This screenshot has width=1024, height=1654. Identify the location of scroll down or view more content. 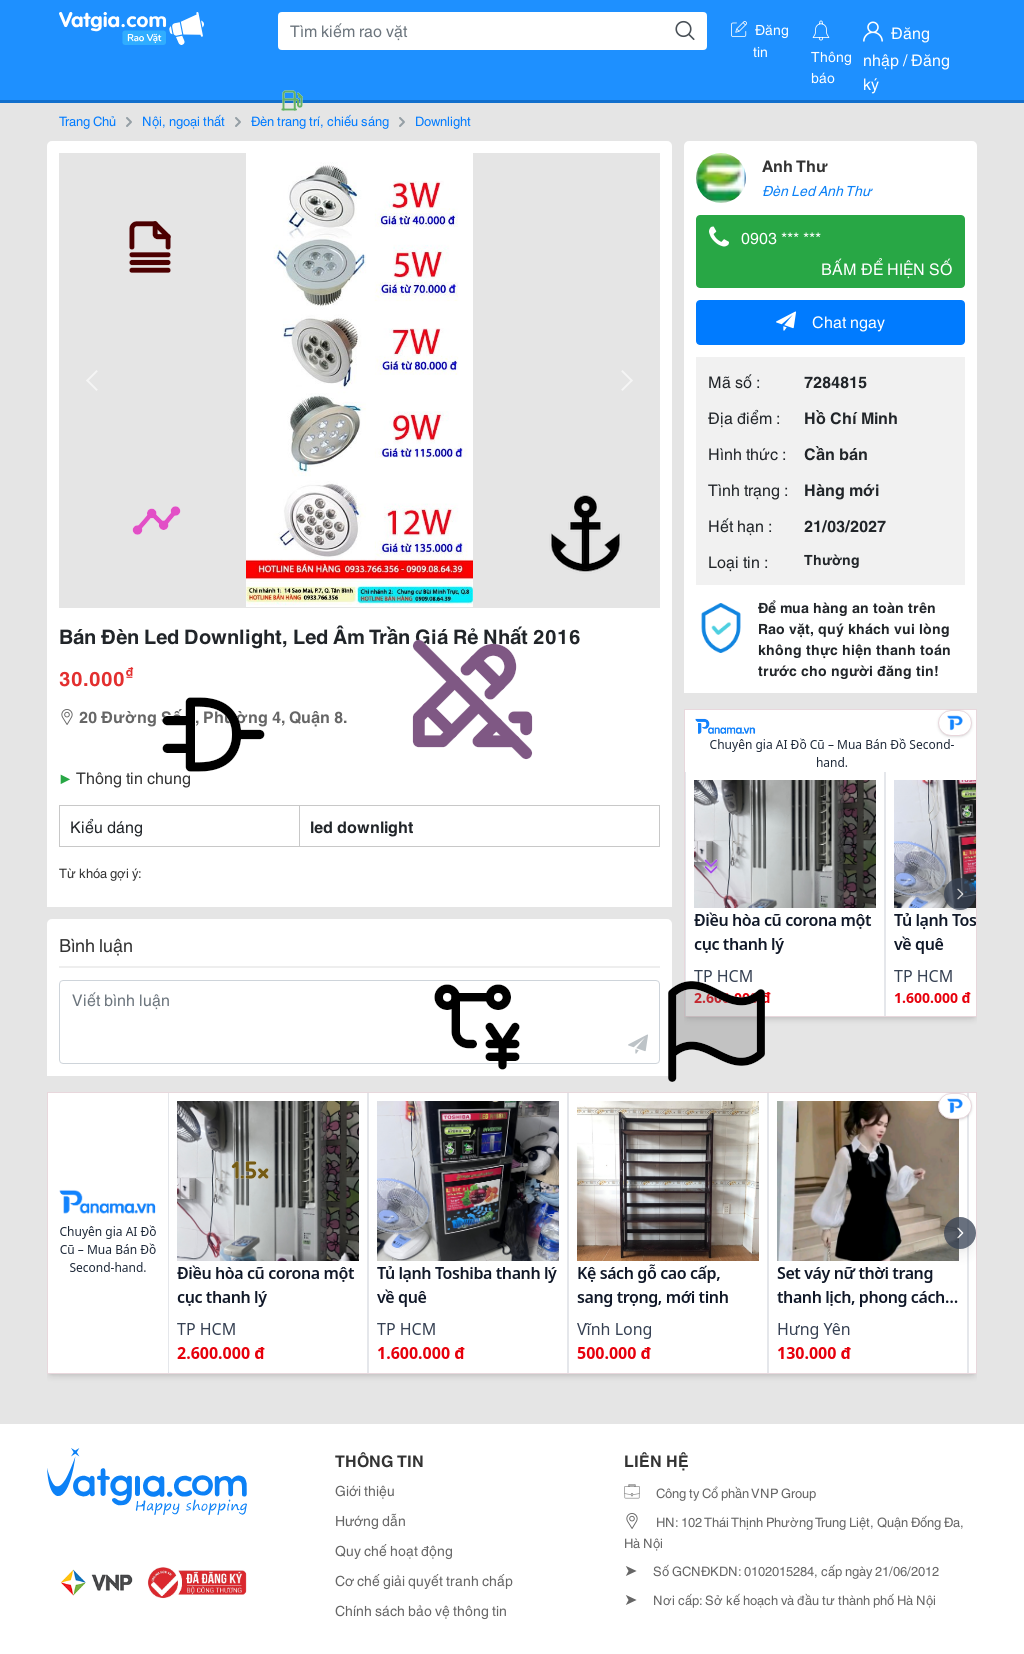
(711, 866).